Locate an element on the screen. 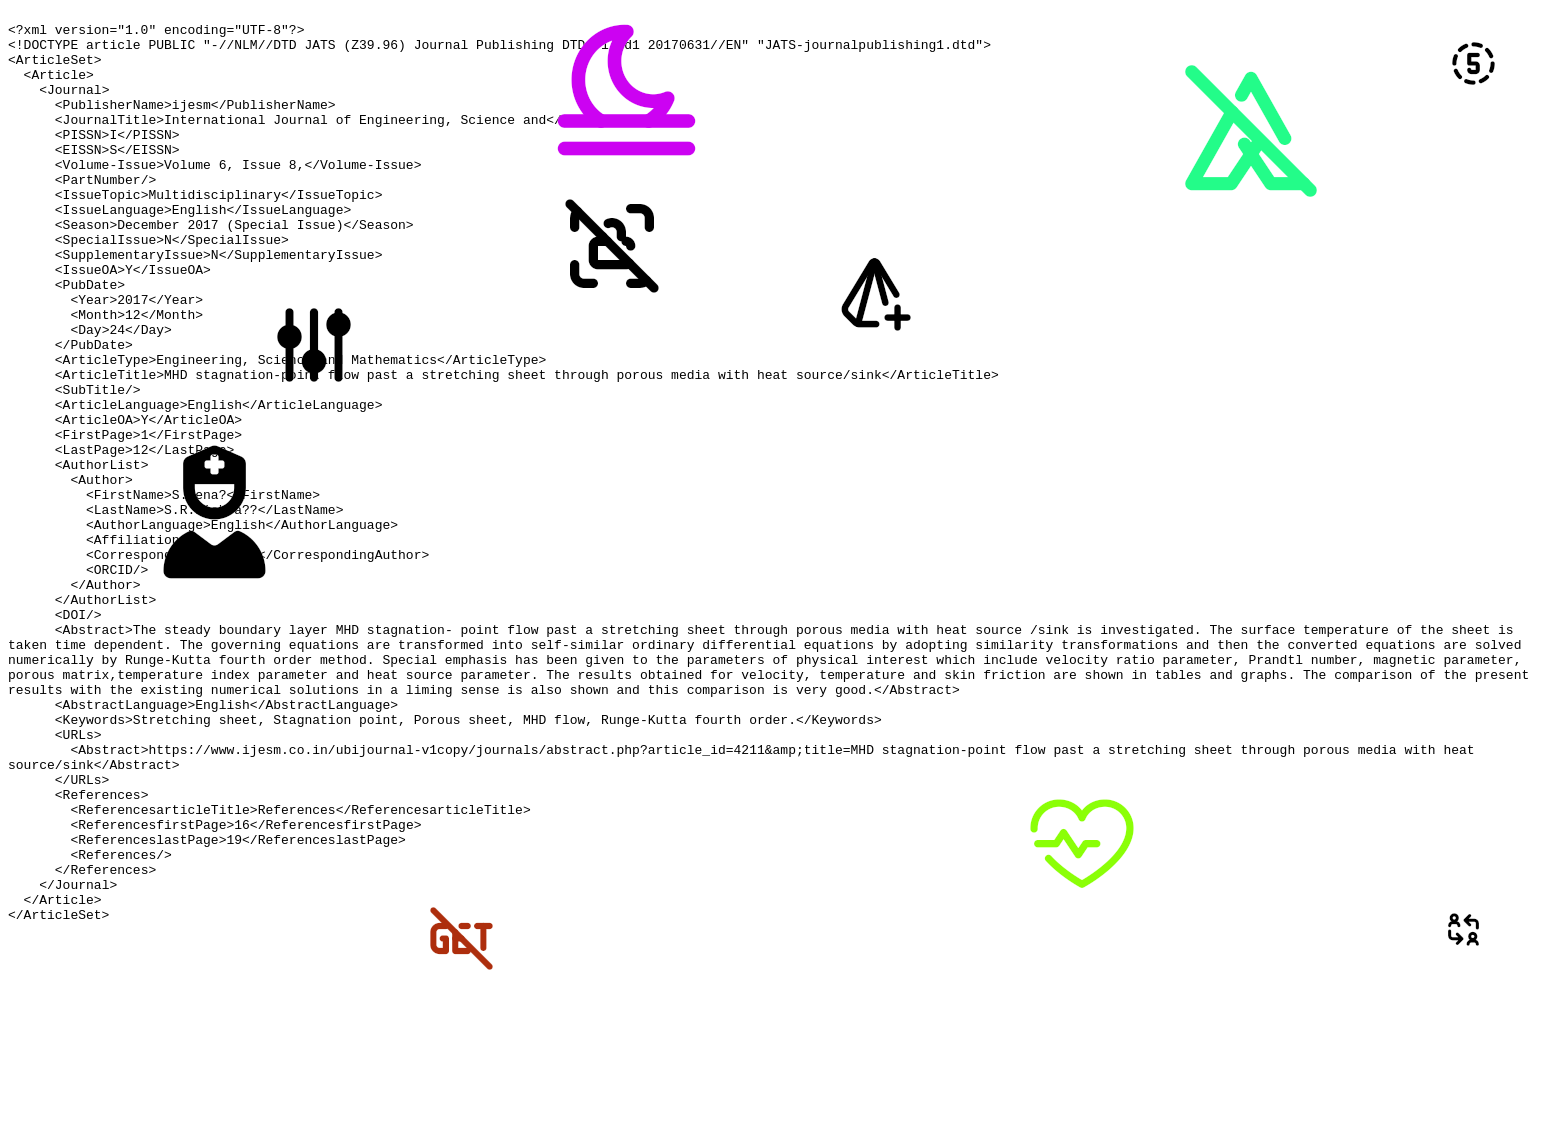 This screenshot has width=1568, height=1137. add a new 3D object or shape is located at coordinates (874, 294).